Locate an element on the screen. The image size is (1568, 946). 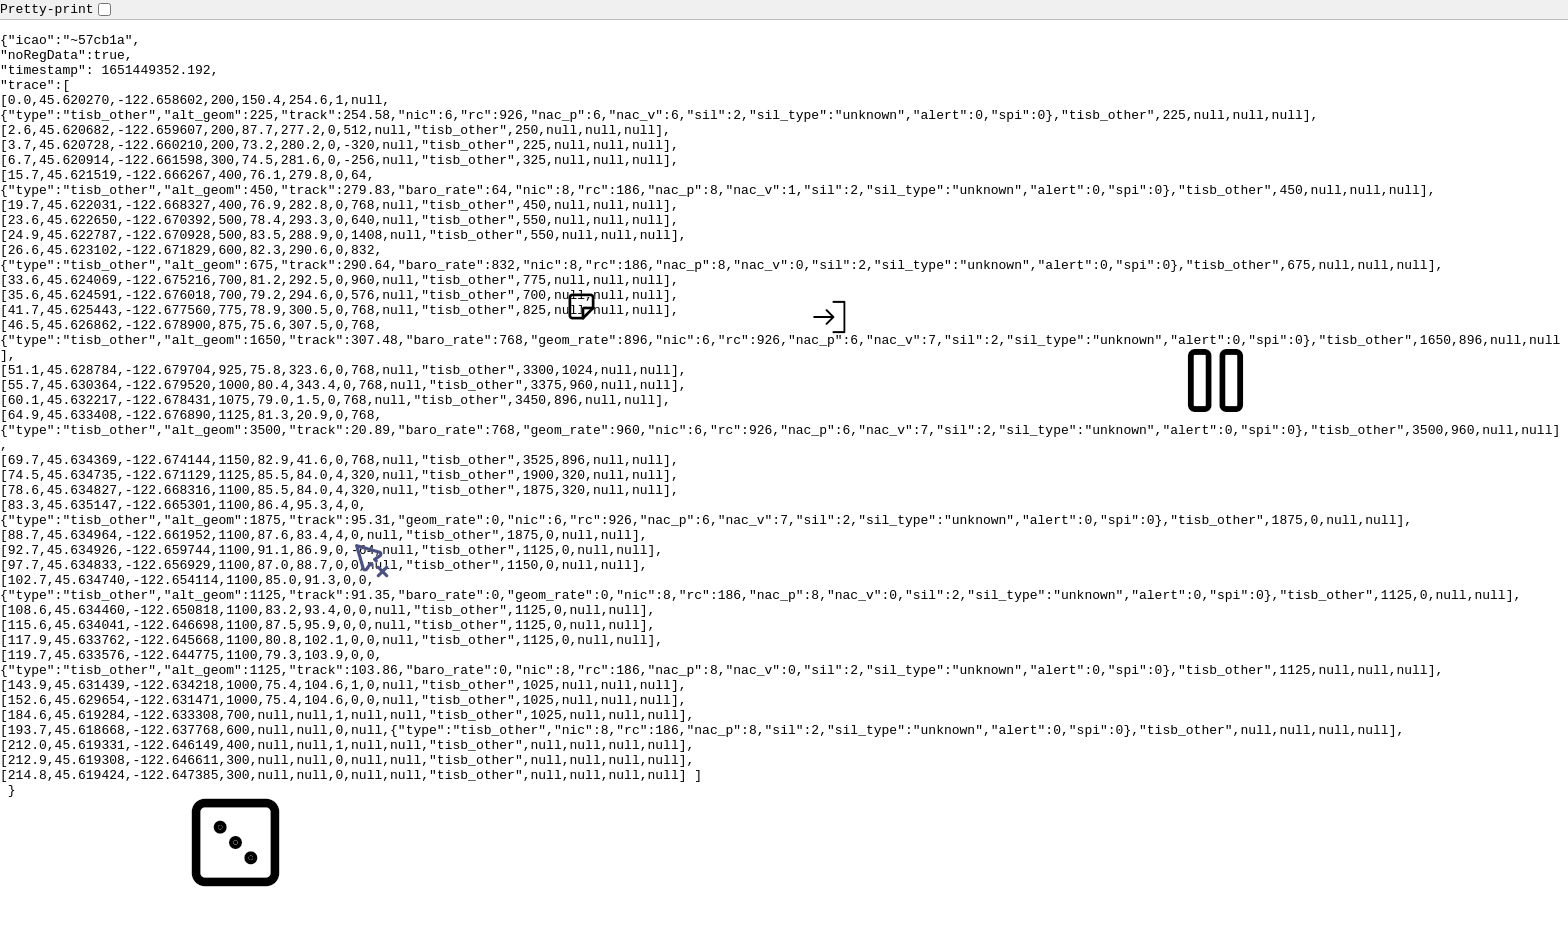
sign in to your account is located at coordinates (832, 317).